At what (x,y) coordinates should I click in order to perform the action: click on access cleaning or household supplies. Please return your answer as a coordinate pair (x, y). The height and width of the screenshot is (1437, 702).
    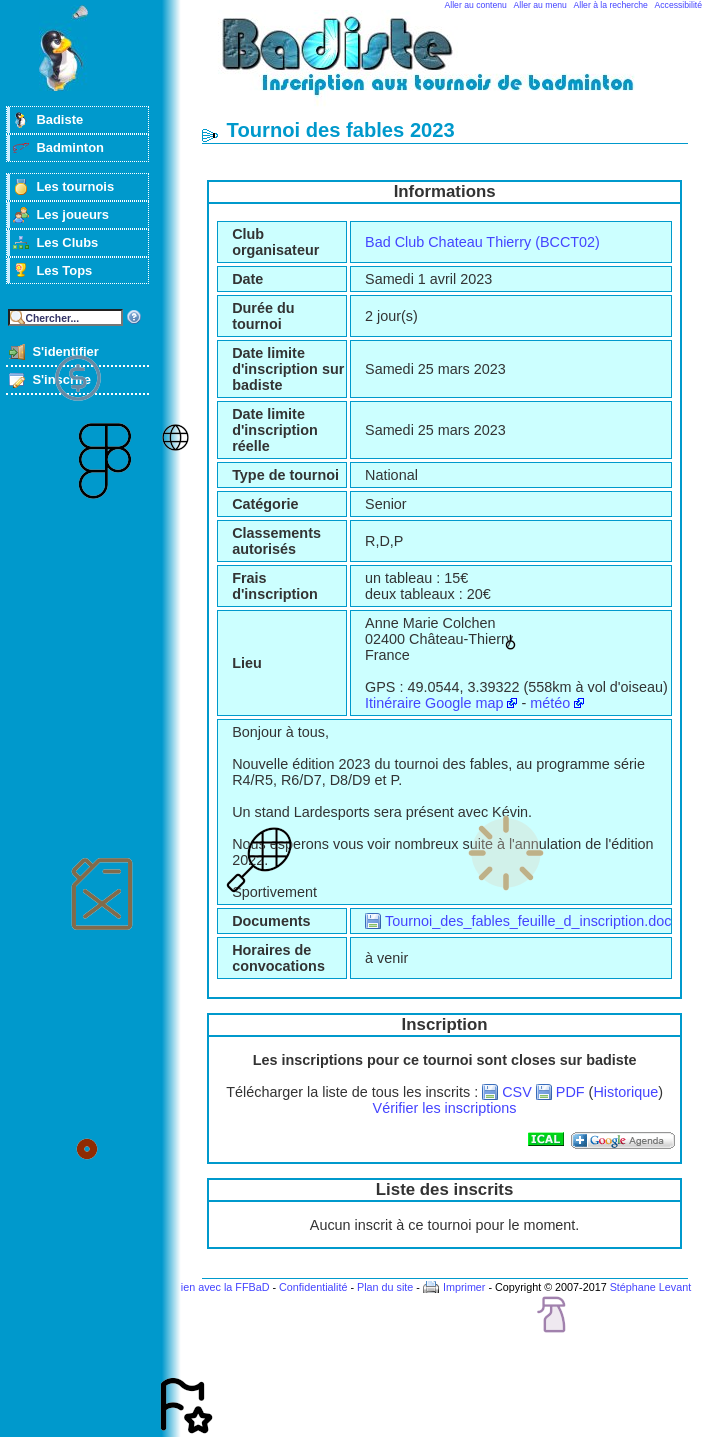
    Looking at the image, I should click on (552, 1314).